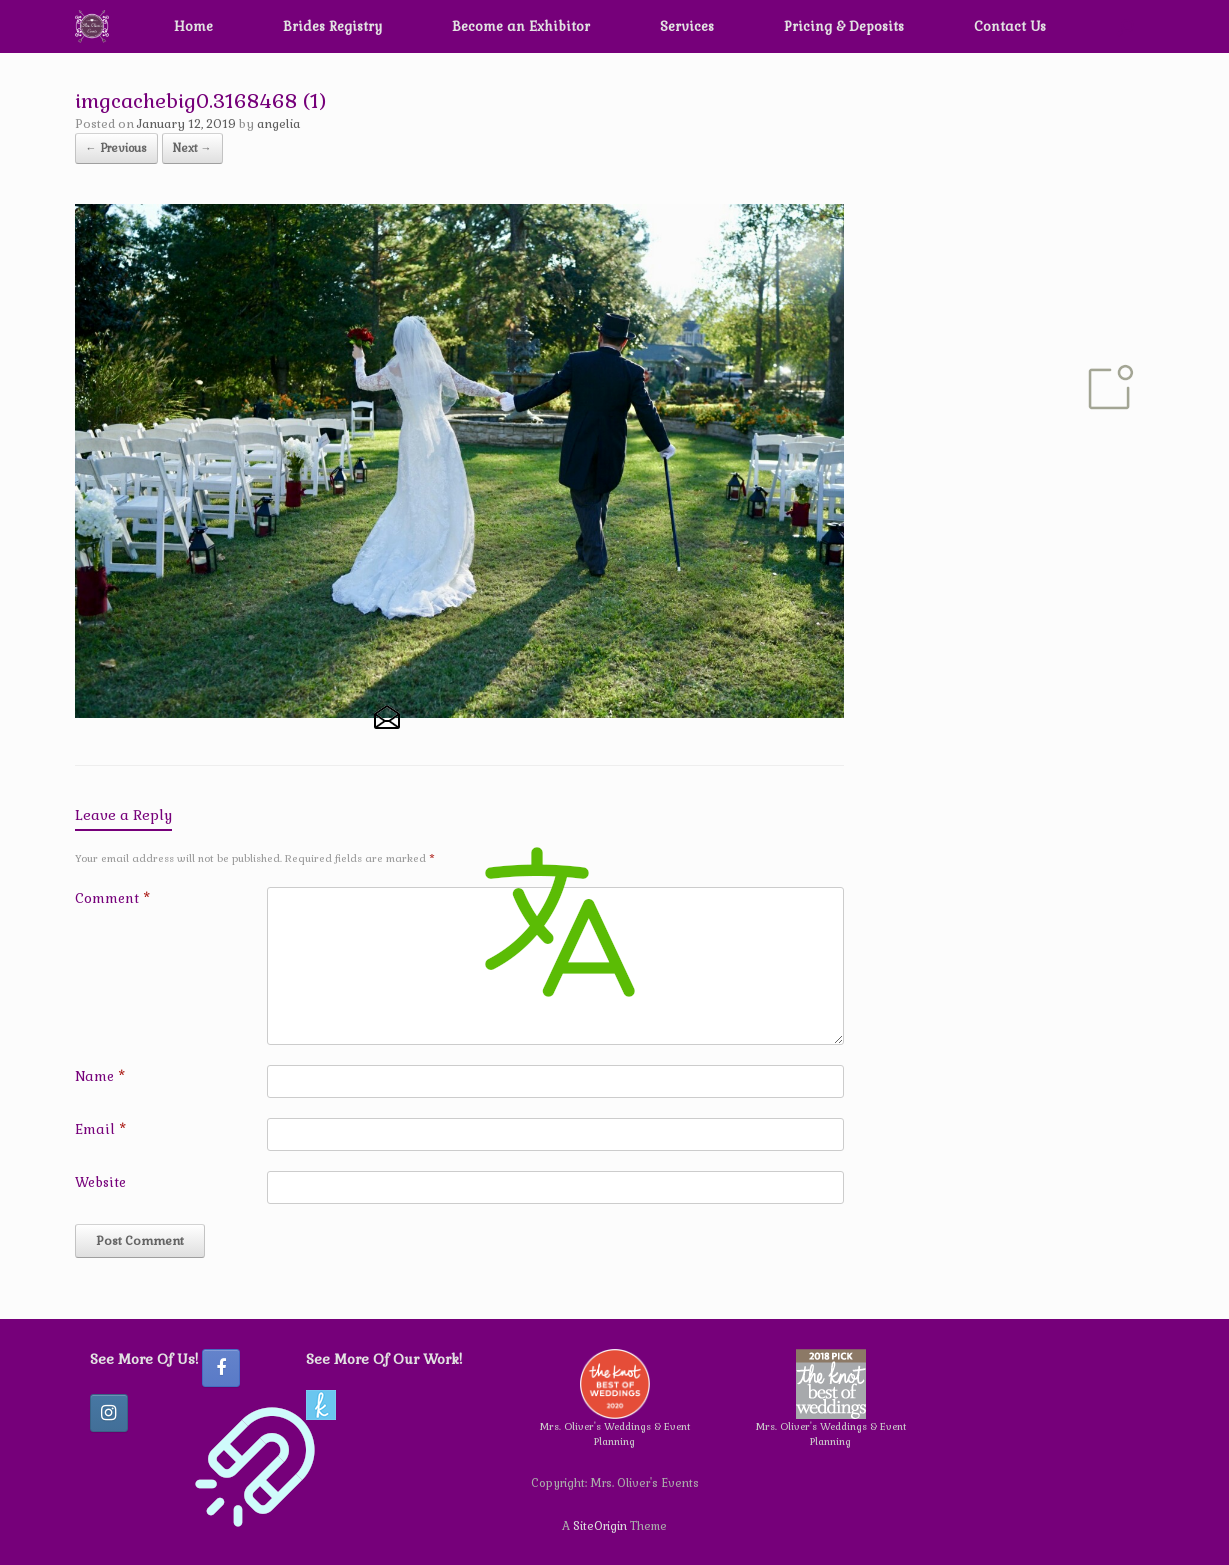 The width and height of the screenshot is (1229, 1565). What do you see at coordinates (1110, 388) in the screenshot?
I see `view notifications` at bounding box center [1110, 388].